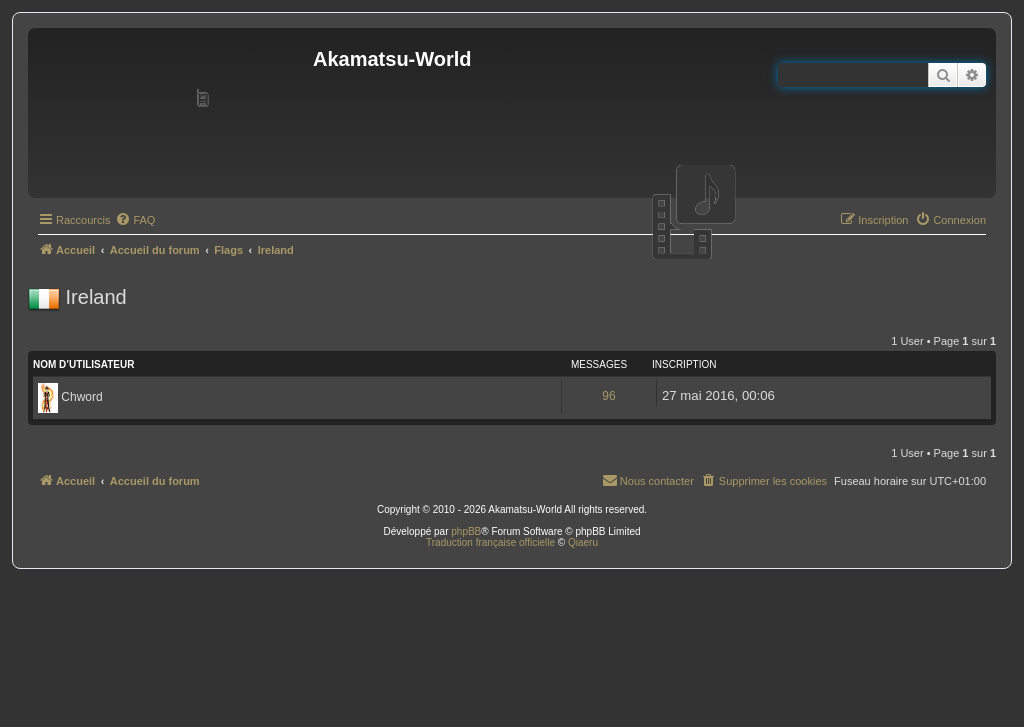 The width and height of the screenshot is (1024, 727). What do you see at coordinates (203, 98) in the screenshot?
I see `call using a landline or desk phone` at bounding box center [203, 98].